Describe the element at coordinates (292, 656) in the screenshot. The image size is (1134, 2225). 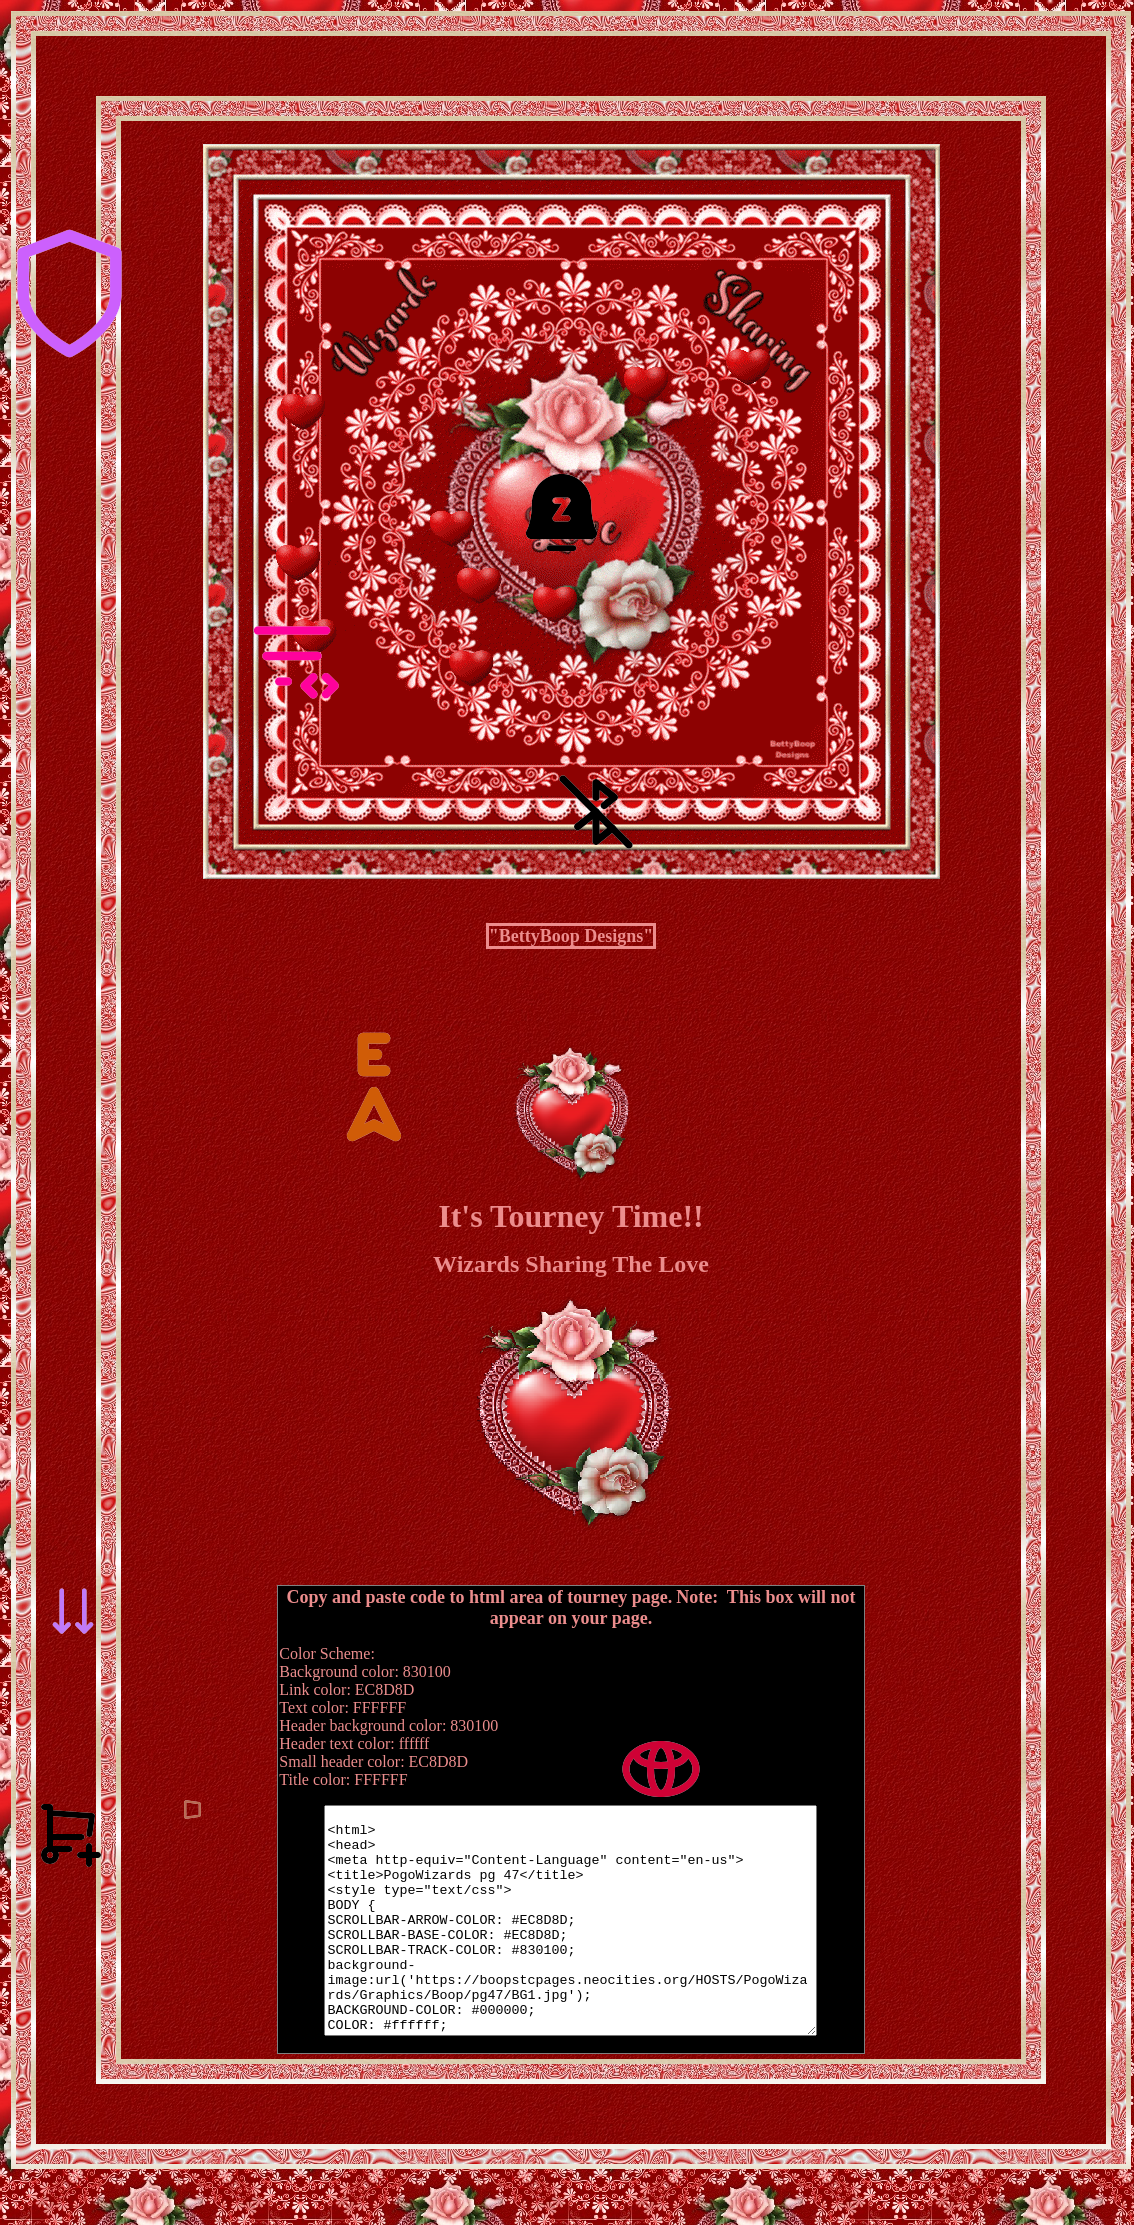
I see `filter results by code or script` at that location.